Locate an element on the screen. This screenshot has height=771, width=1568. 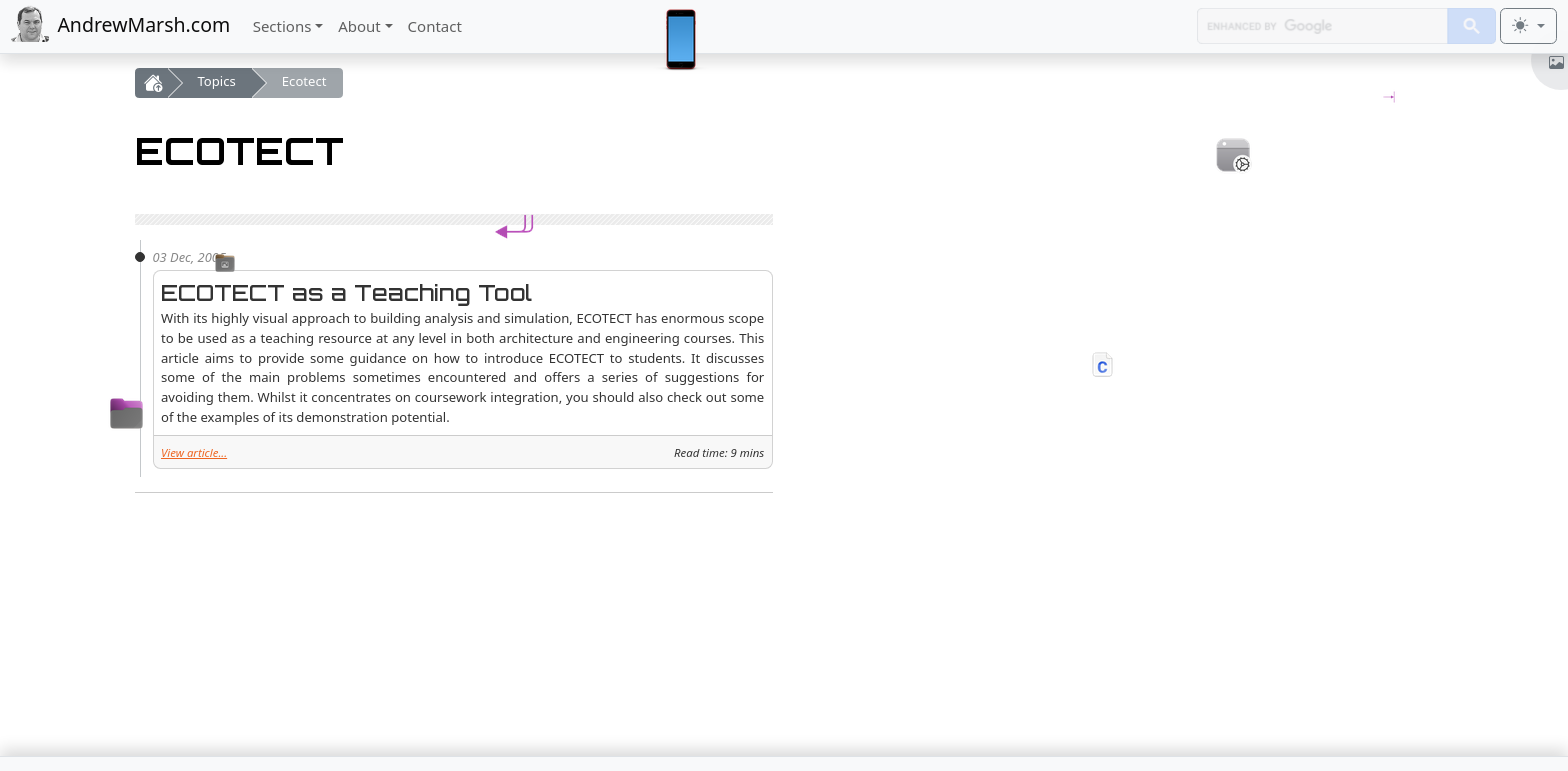
configure window behavior settings is located at coordinates (1233, 155).